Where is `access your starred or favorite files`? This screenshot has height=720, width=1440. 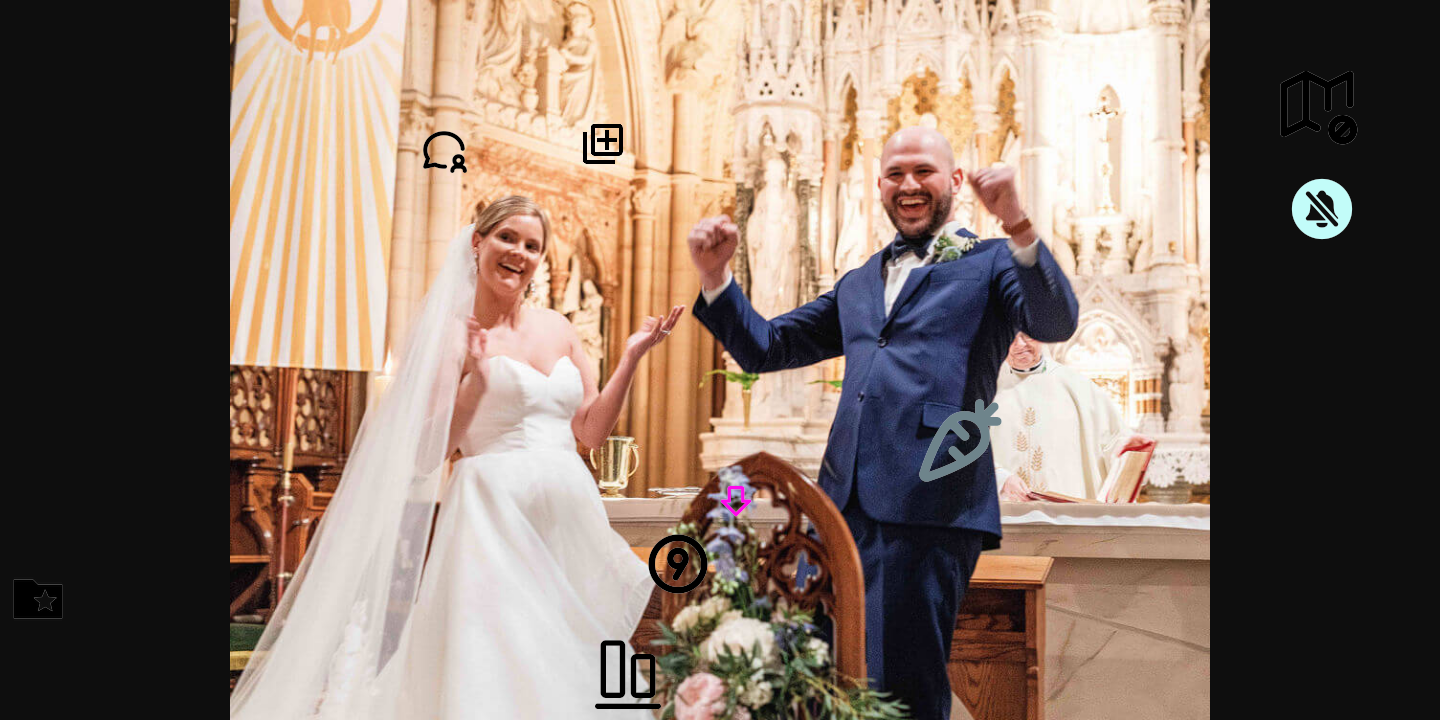 access your starred or favorite files is located at coordinates (38, 599).